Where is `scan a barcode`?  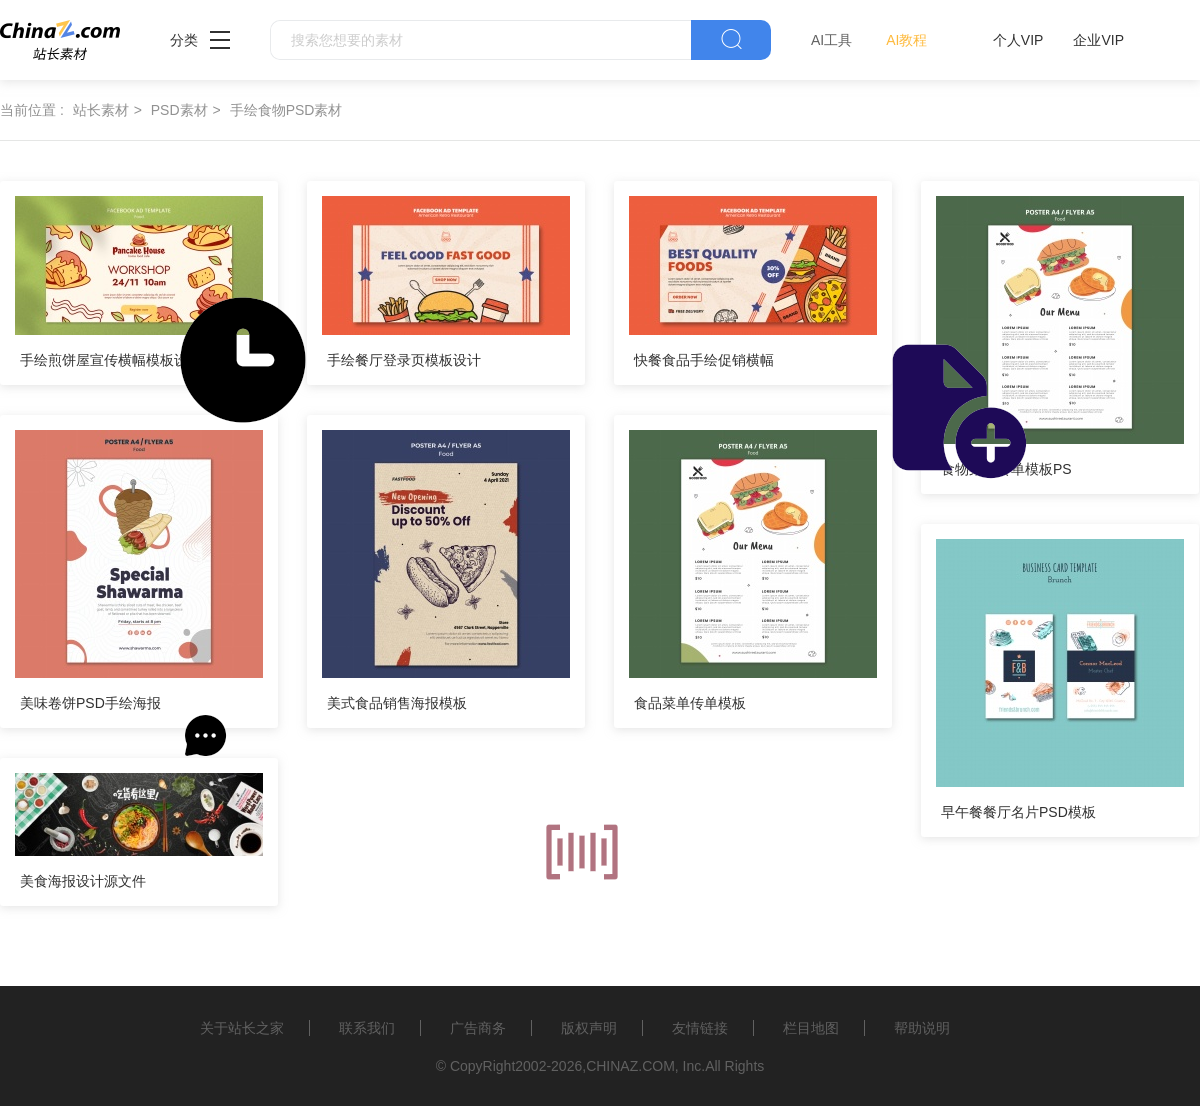
scan a barcode is located at coordinates (582, 852).